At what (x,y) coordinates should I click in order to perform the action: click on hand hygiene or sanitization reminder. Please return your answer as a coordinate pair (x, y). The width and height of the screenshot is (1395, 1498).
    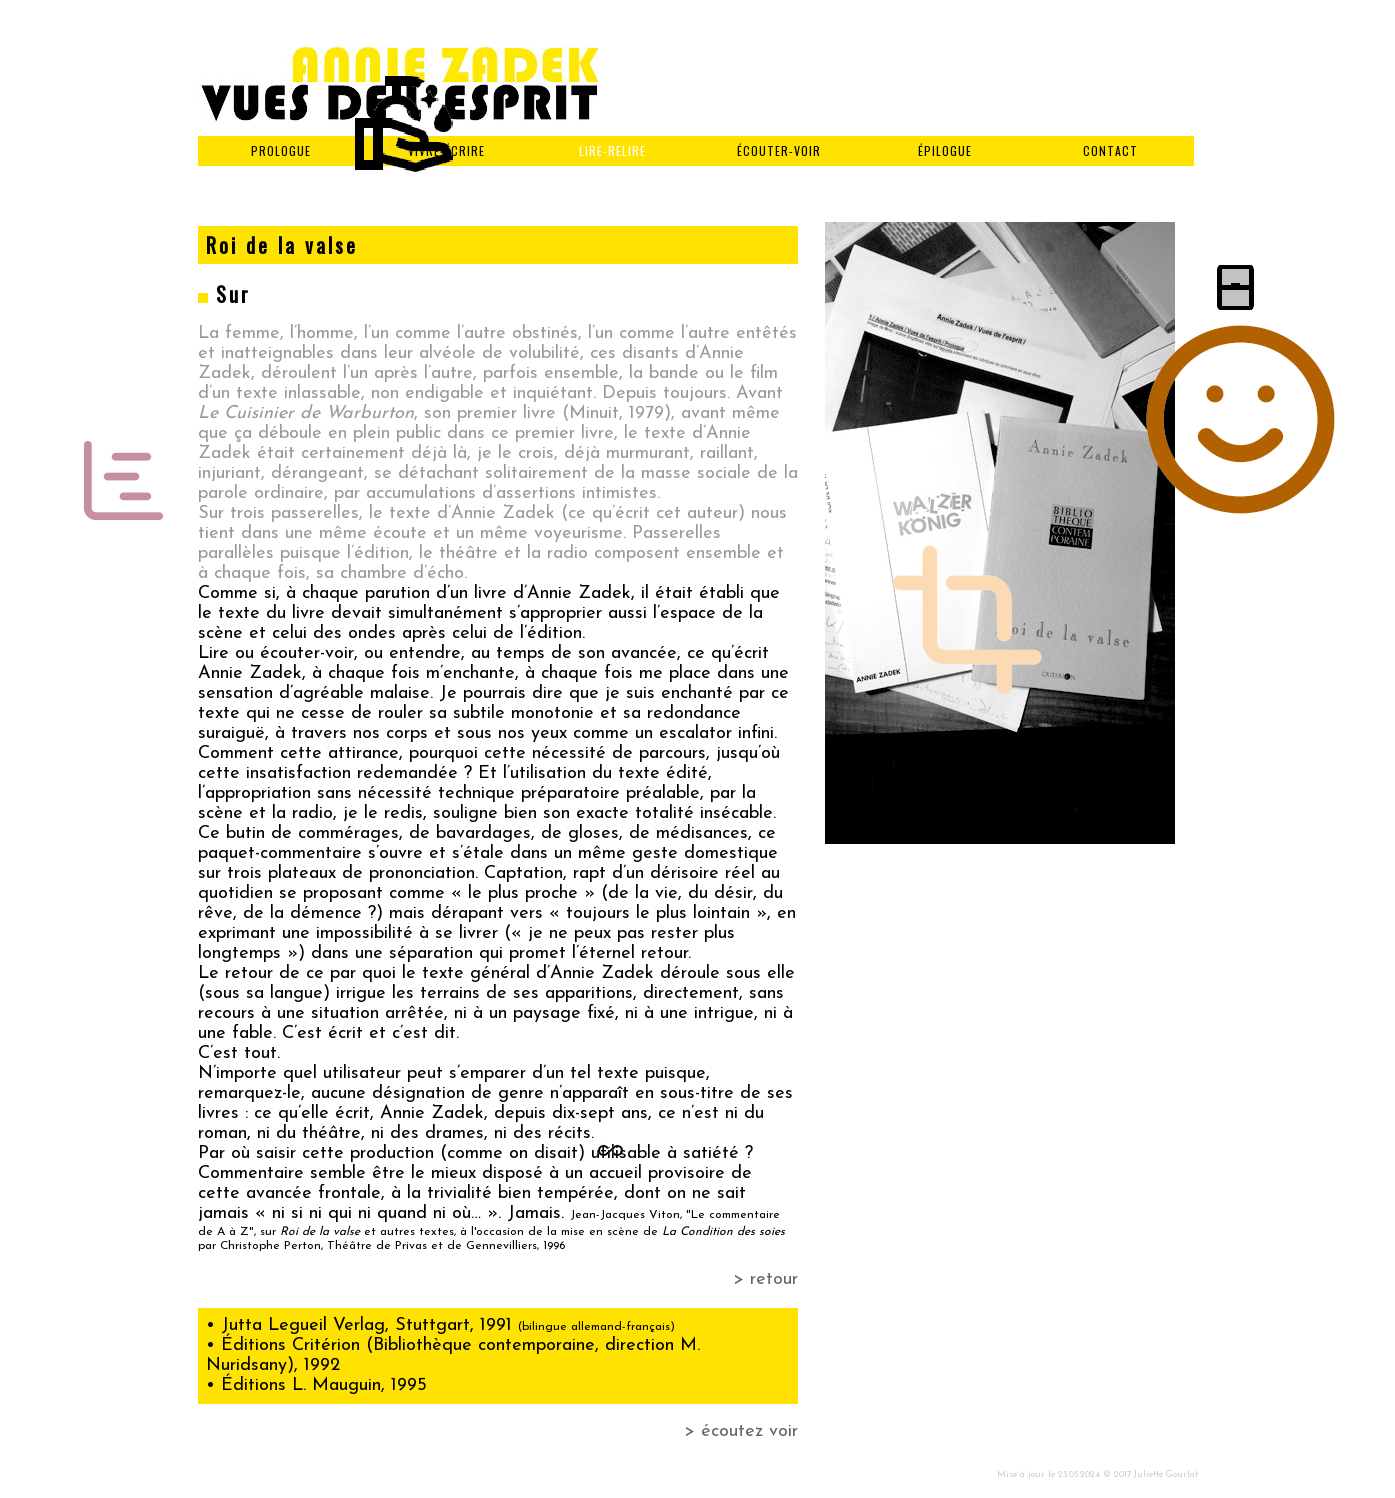
    Looking at the image, I should click on (406, 123).